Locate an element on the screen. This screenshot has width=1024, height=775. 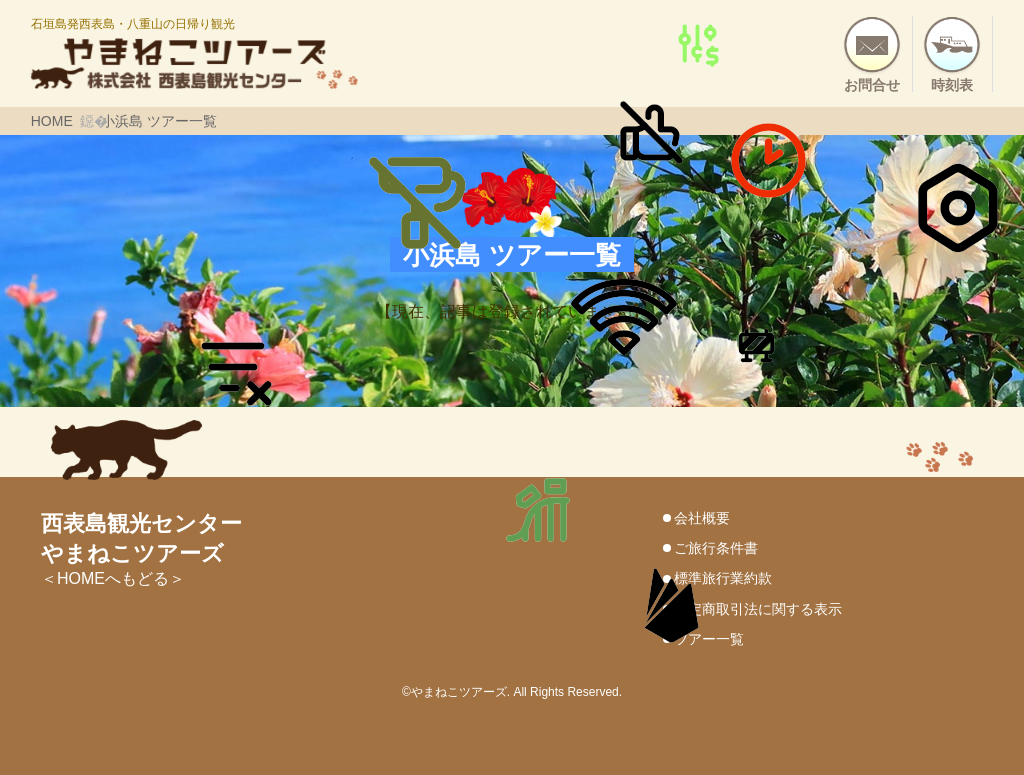
access settings or configuration options is located at coordinates (958, 208).